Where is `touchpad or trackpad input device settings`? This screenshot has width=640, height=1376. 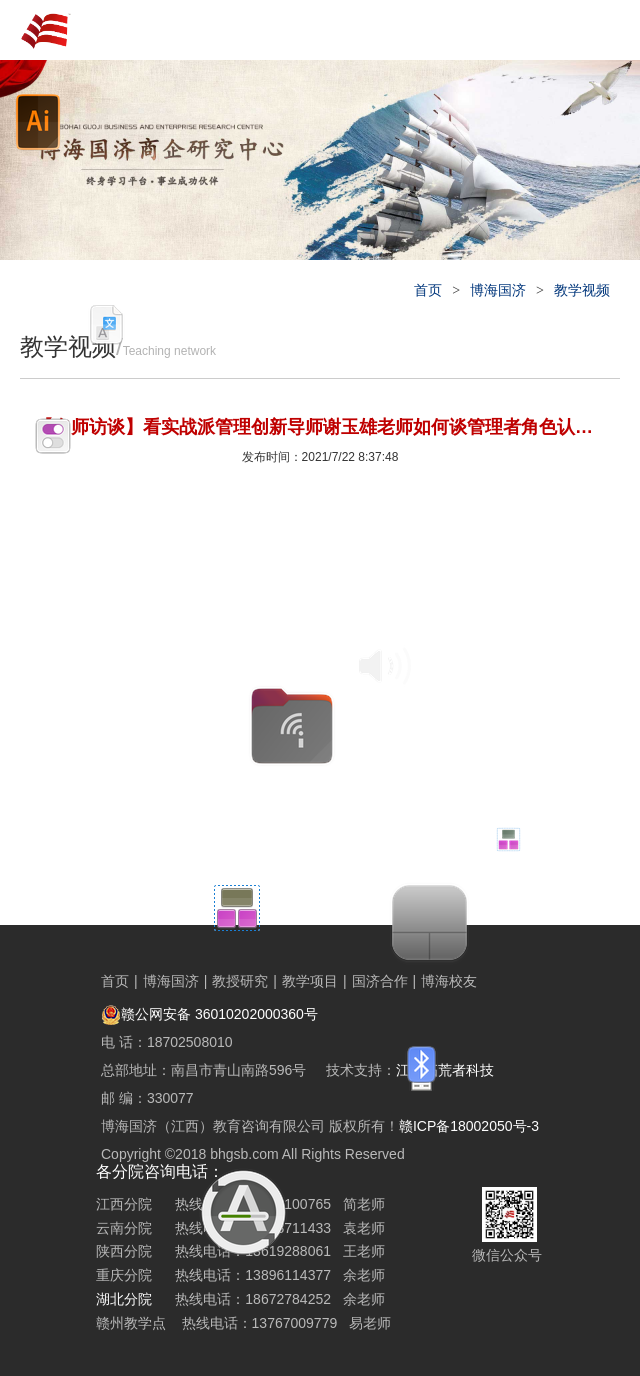 touchpad or trackpad input device settings is located at coordinates (429, 922).